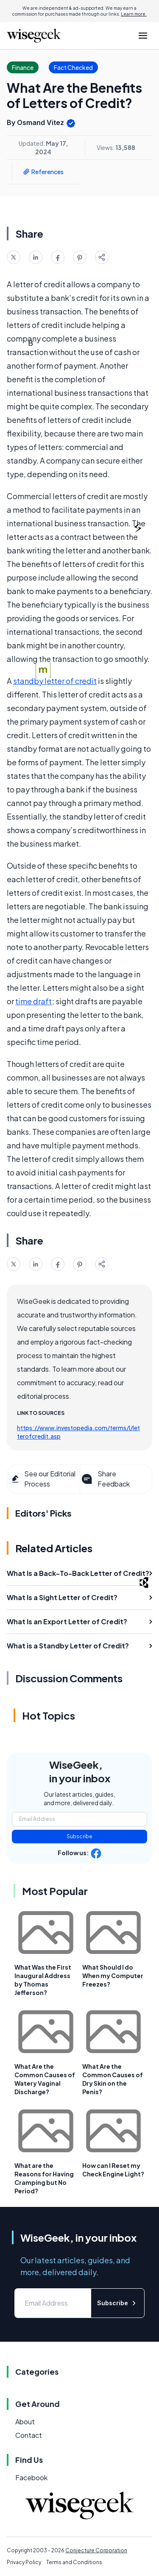 Image resolution: width=159 pixels, height=2576 pixels. Describe the element at coordinates (144, 1582) in the screenshot. I see `kyocera brand logo` at that location.